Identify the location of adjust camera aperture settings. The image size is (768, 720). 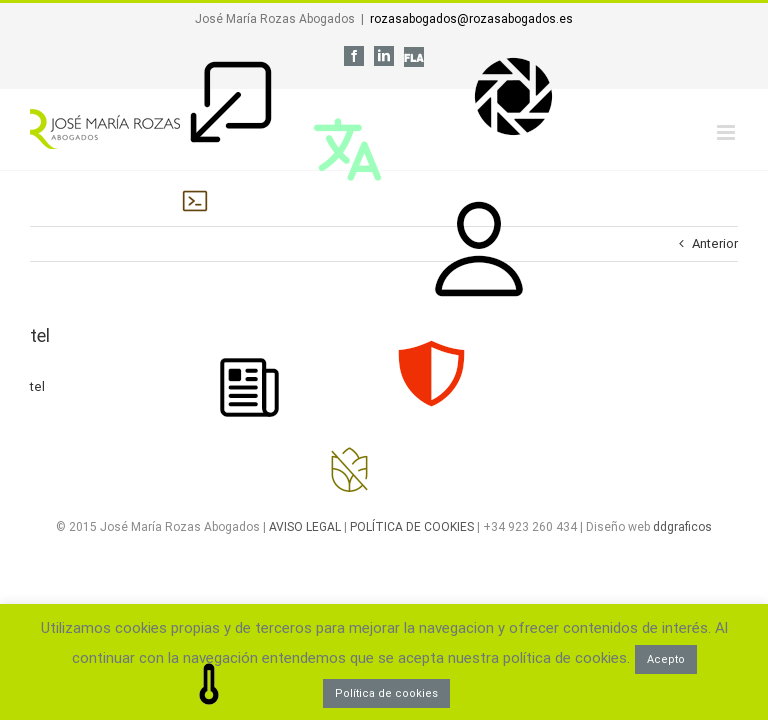
(513, 96).